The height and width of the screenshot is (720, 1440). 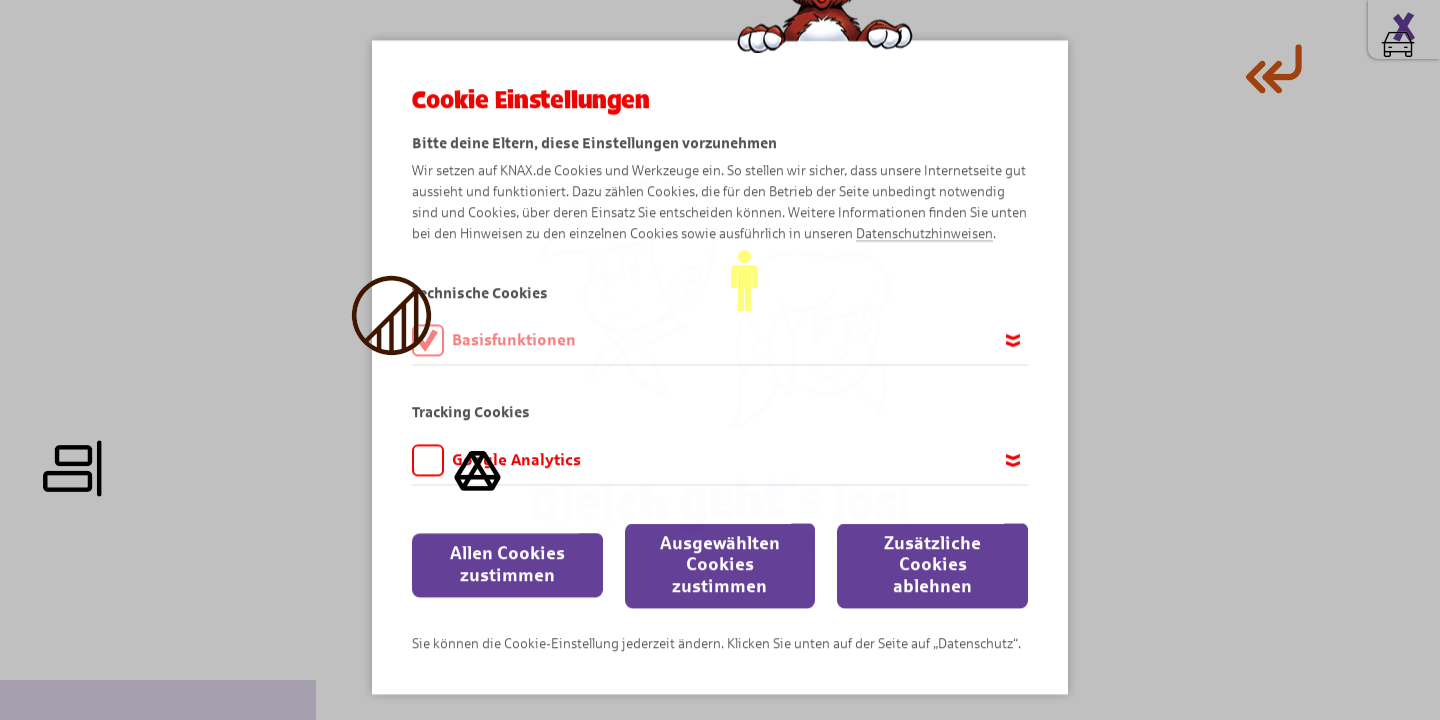 What do you see at coordinates (1398, 45) in the screenshot?
I see `access vehicle or transportation options` at bounding box center [1398, 45].